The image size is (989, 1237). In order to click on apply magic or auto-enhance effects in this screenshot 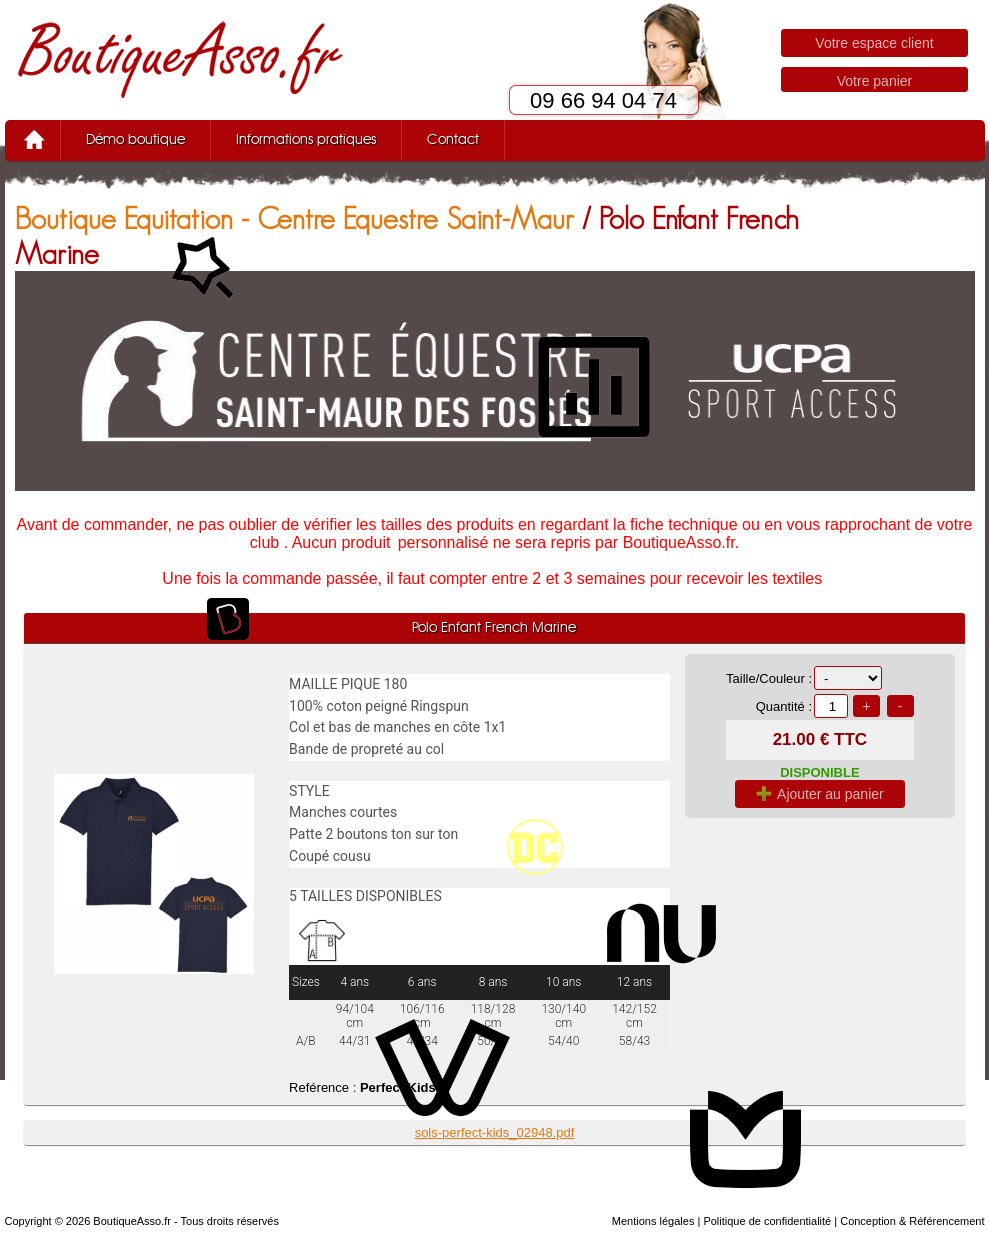, I will do `click(202, 267)`.